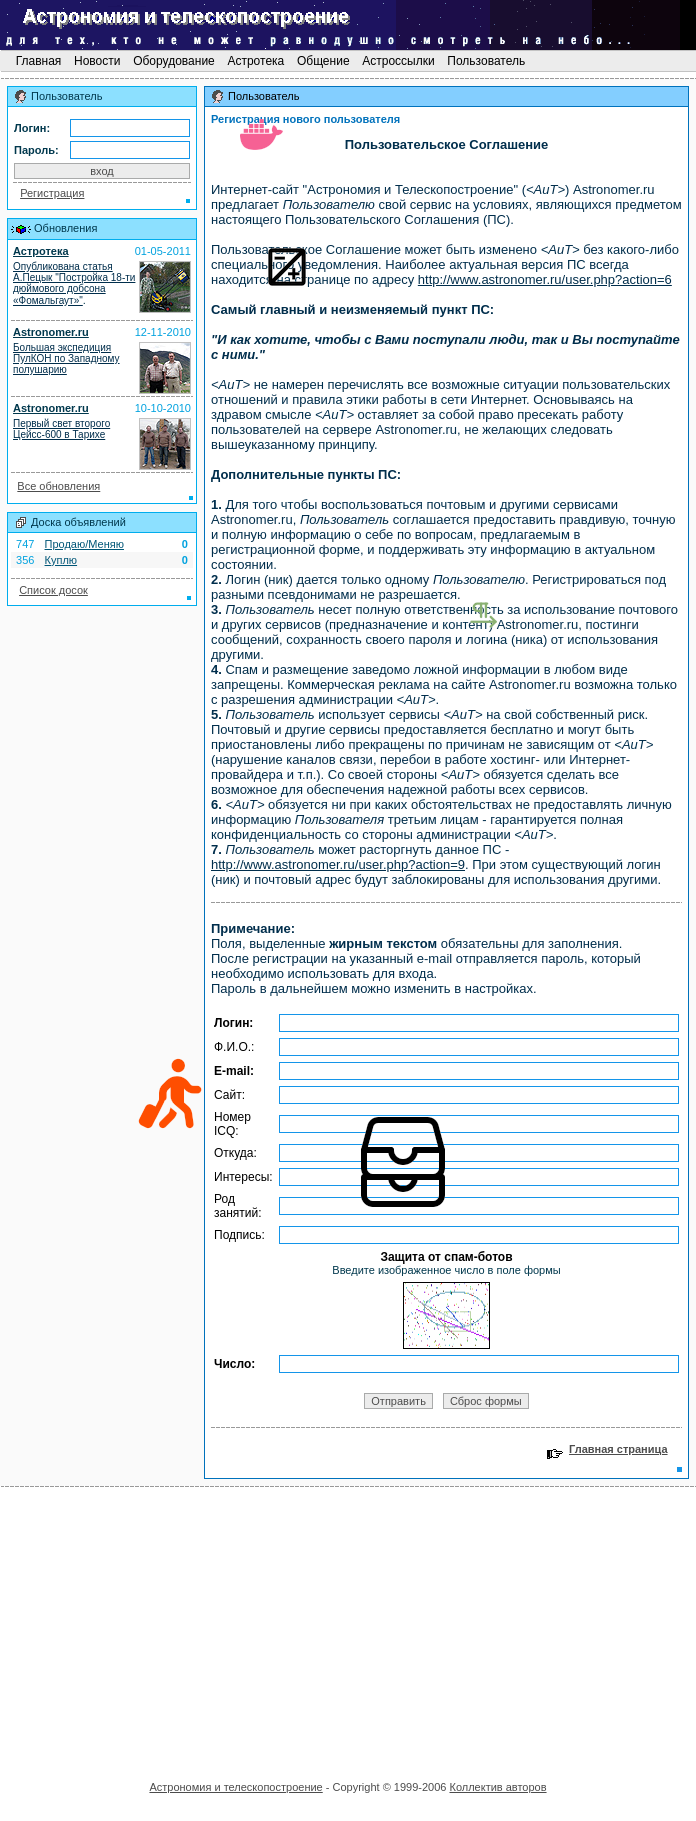  What do you see at coordinates (170, 1093) in the screenshot?
I see `indicates travel or transportation section` at bounding box center [170, 1093].